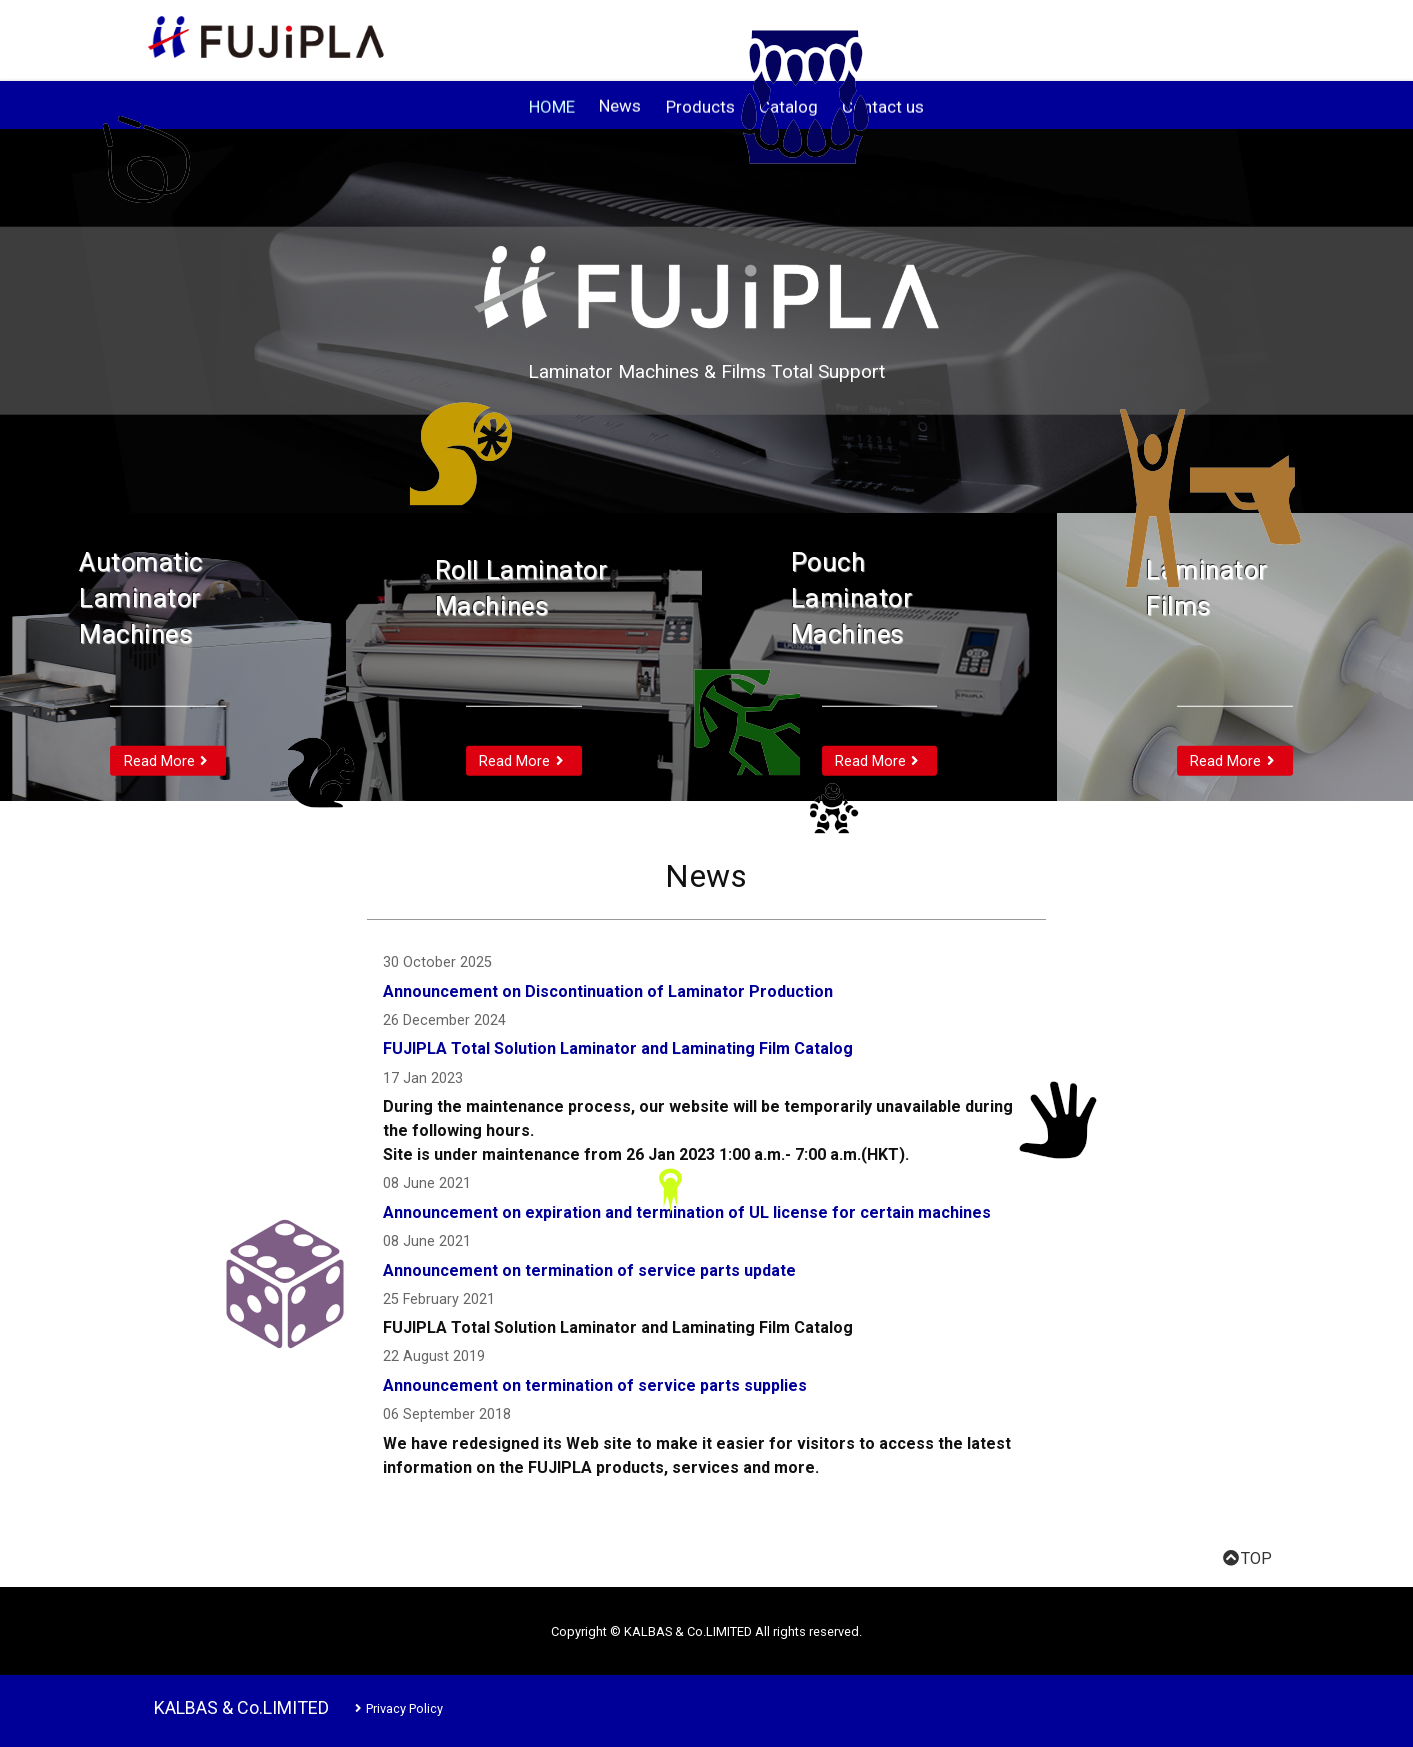 Image resolution: width=1413 pixels, height=1747 pixels. I want to click on roll the dice or randomize, so click(285, 1285).